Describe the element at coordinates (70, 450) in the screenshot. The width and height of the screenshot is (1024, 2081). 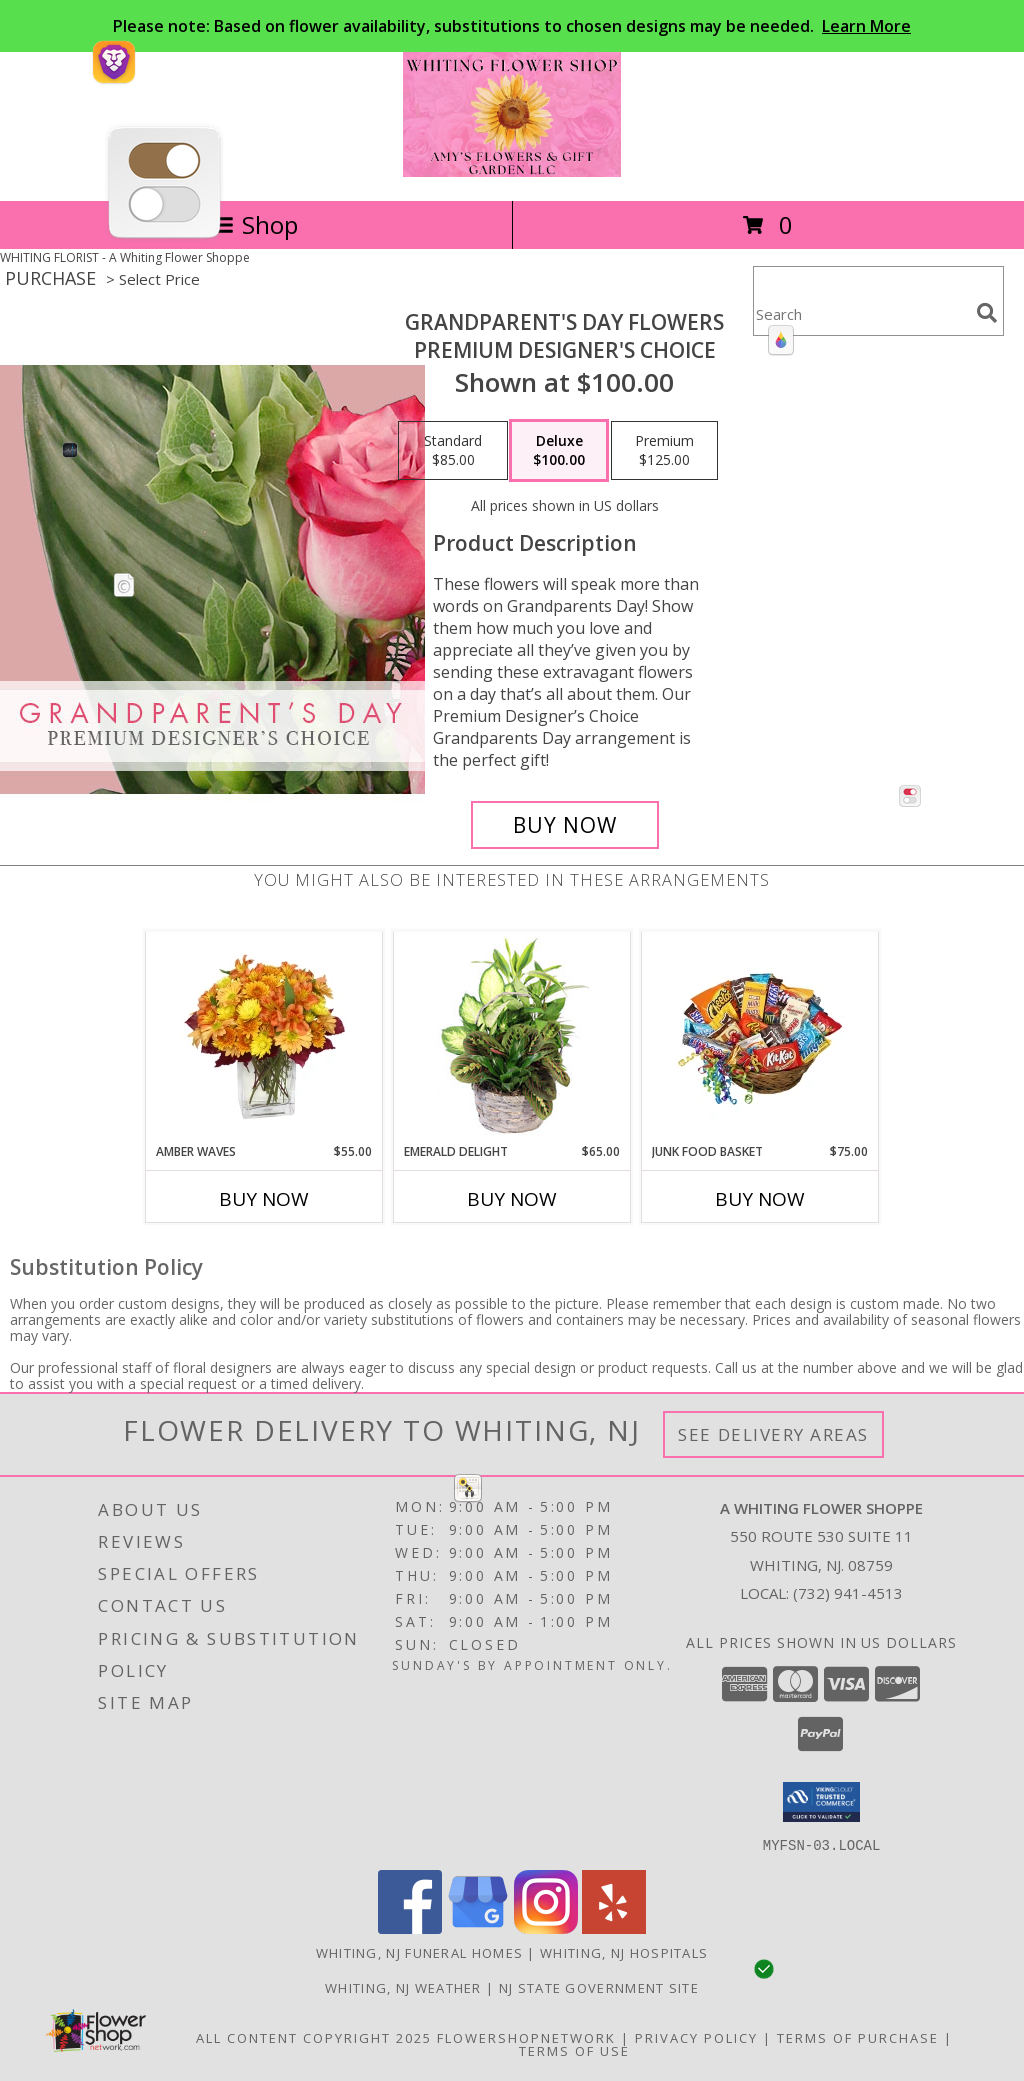
I see `open the Stocks app` at that location.